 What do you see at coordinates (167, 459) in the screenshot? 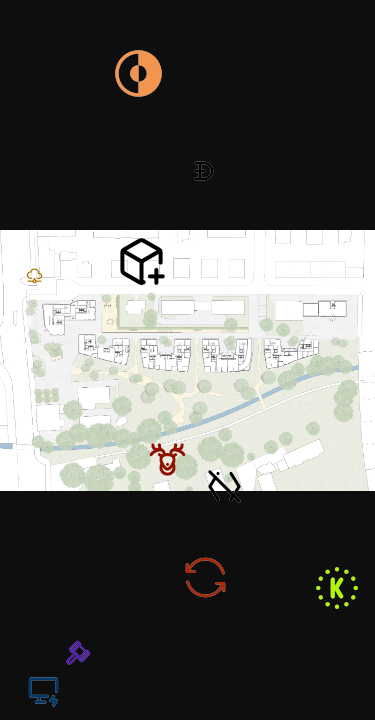
I see `wildlife or nature category` at bounding box center [167, 459].